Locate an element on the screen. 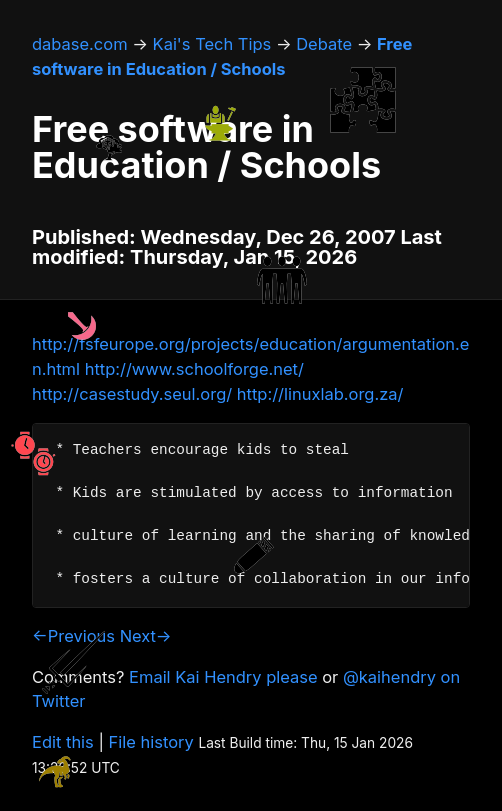 The width and height of the screenshot is (502, 811). select parasaurolophus dinosaur character is located at coordinates (55, 772).